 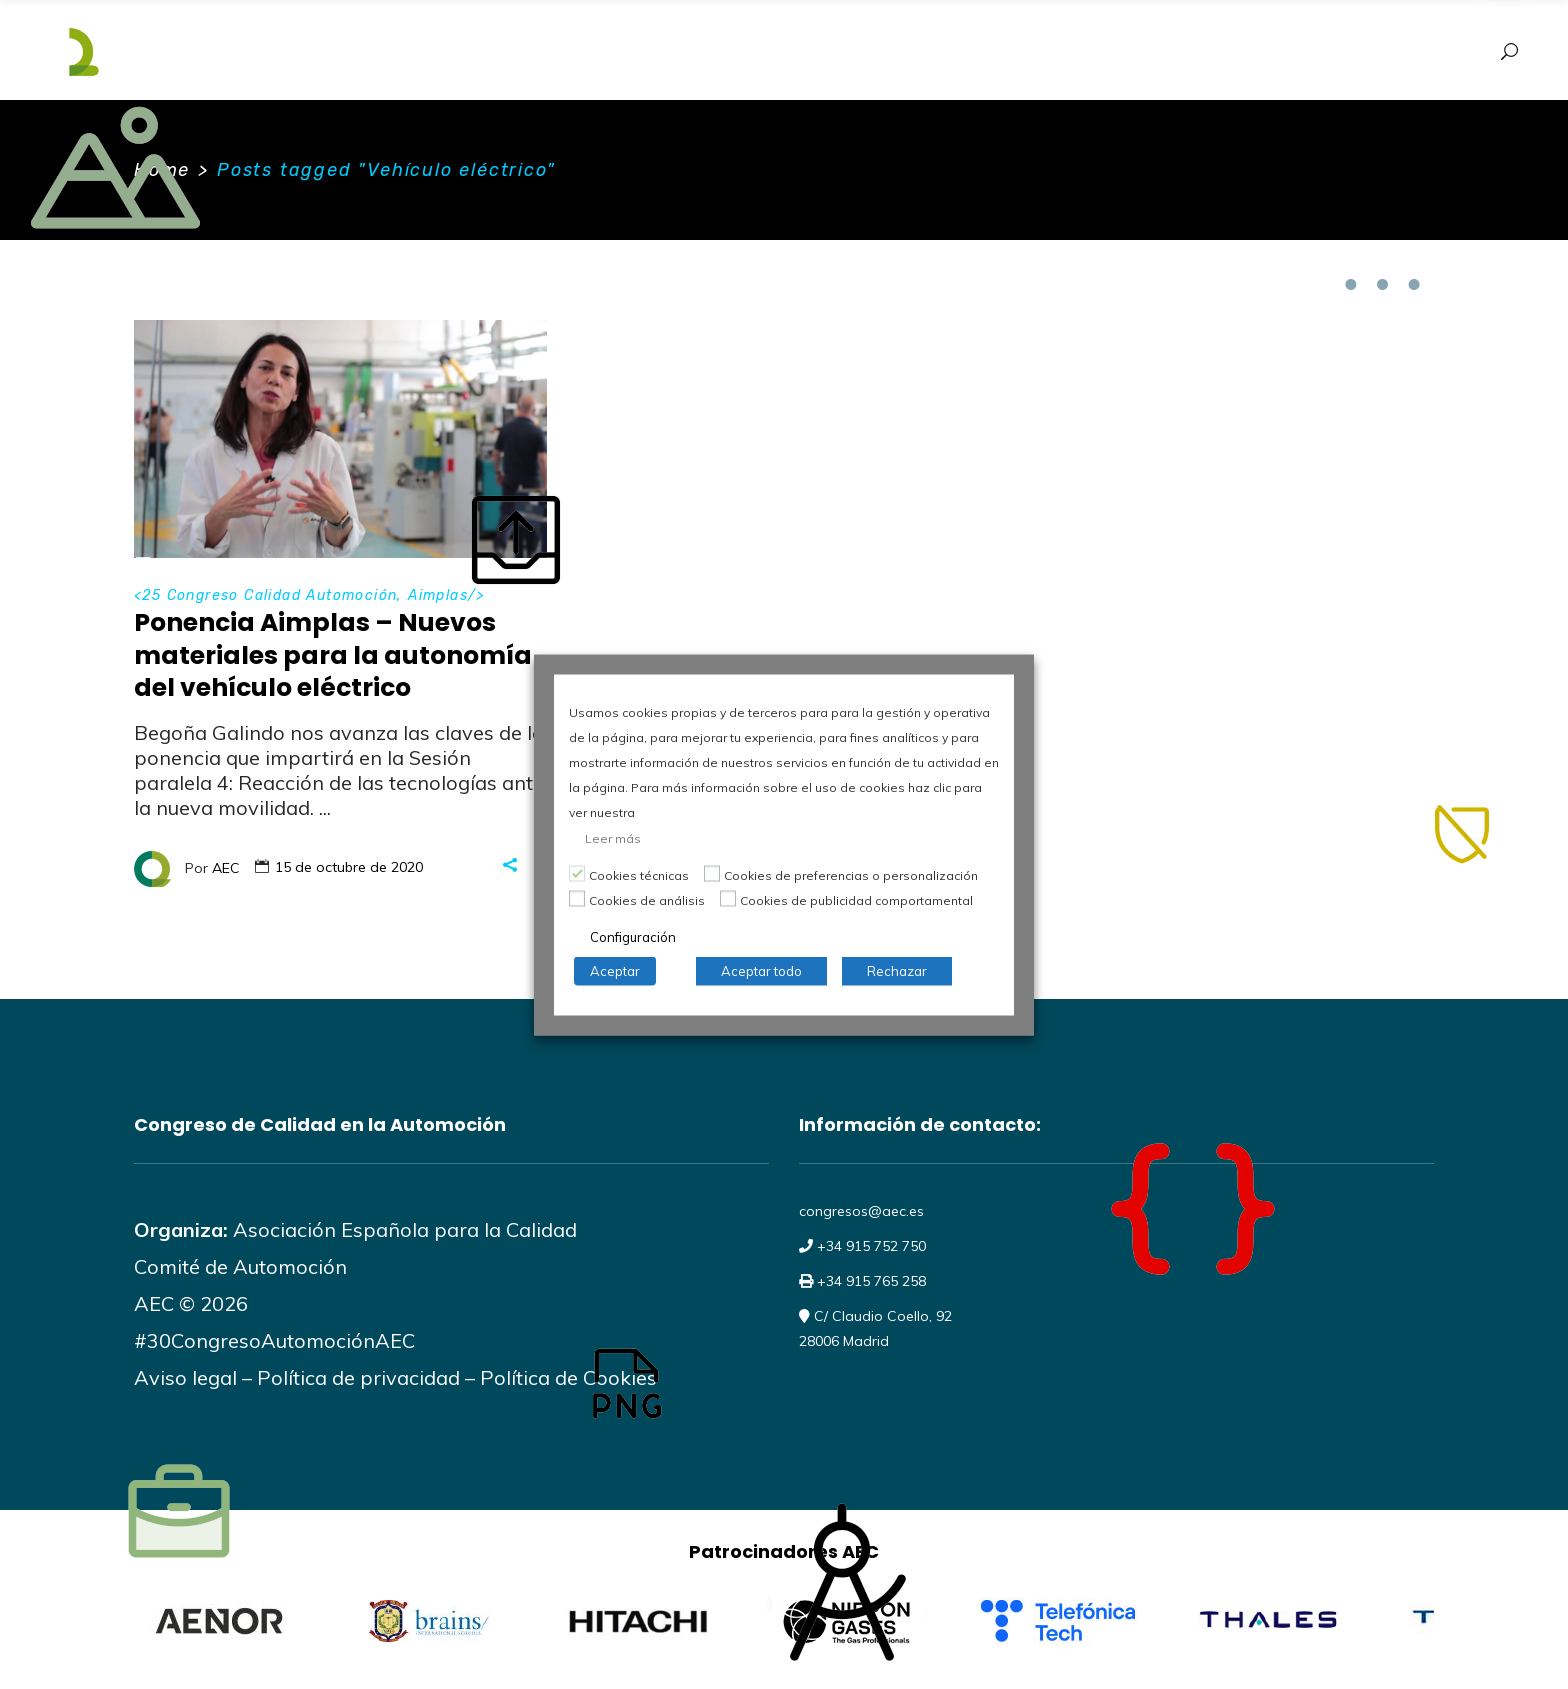 I want to click on security or protection is disabled, so click(x=1462, y=832).